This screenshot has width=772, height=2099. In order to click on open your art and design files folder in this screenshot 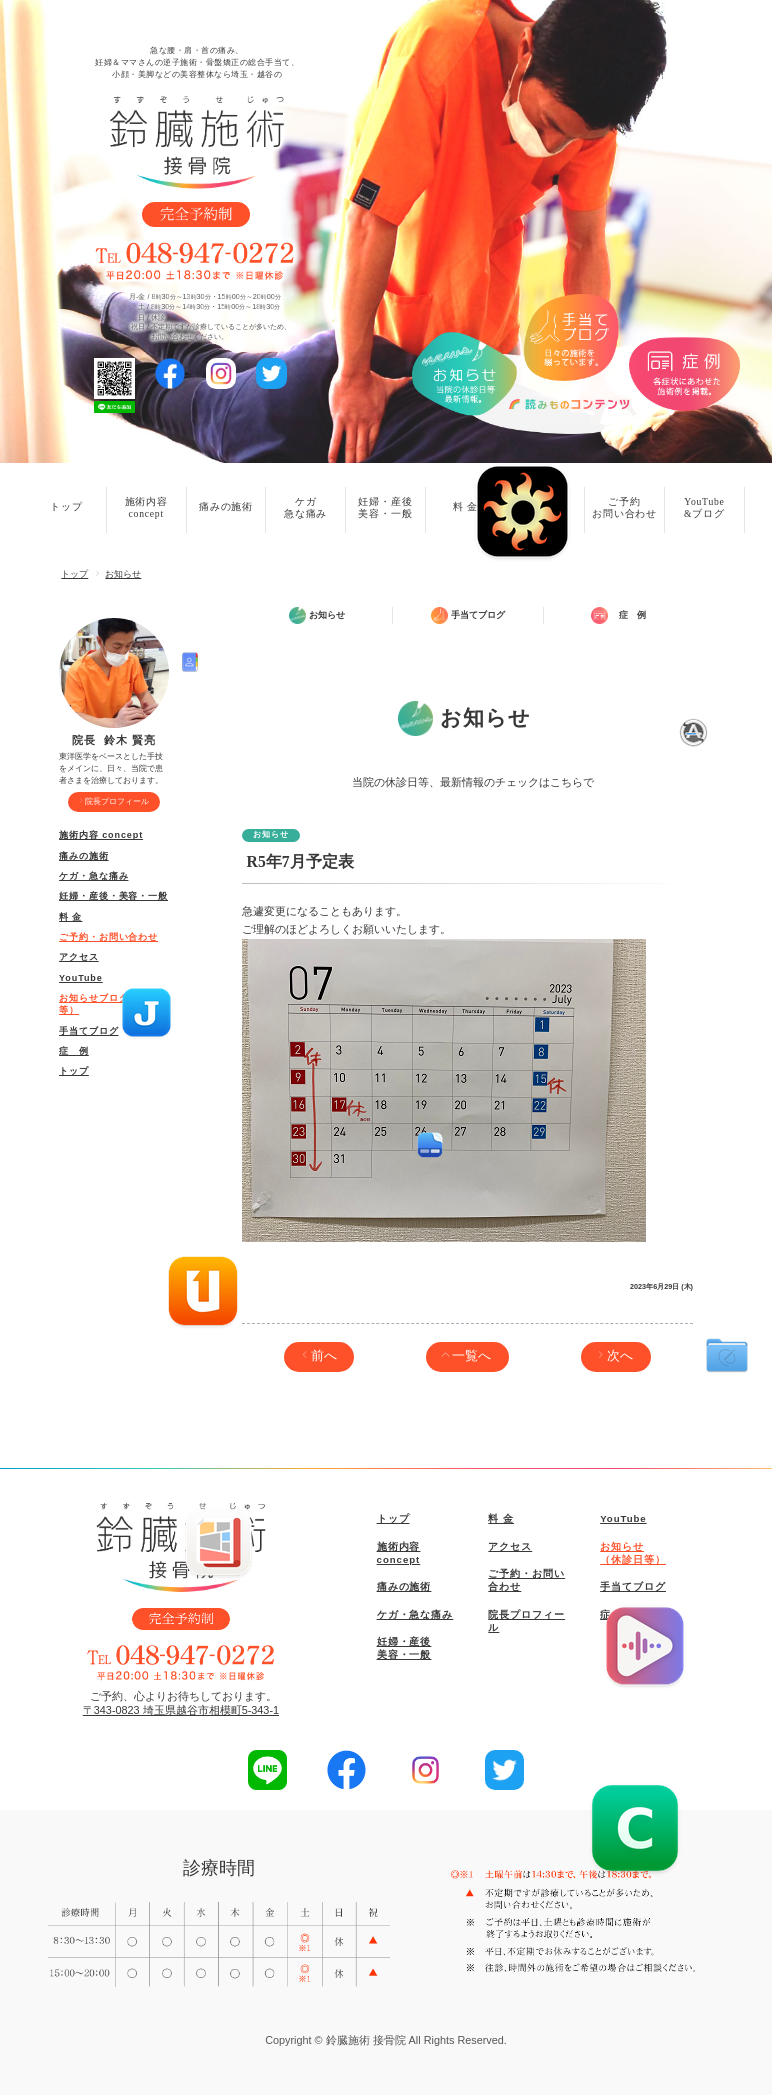, I will do `click(727, 1355)`.